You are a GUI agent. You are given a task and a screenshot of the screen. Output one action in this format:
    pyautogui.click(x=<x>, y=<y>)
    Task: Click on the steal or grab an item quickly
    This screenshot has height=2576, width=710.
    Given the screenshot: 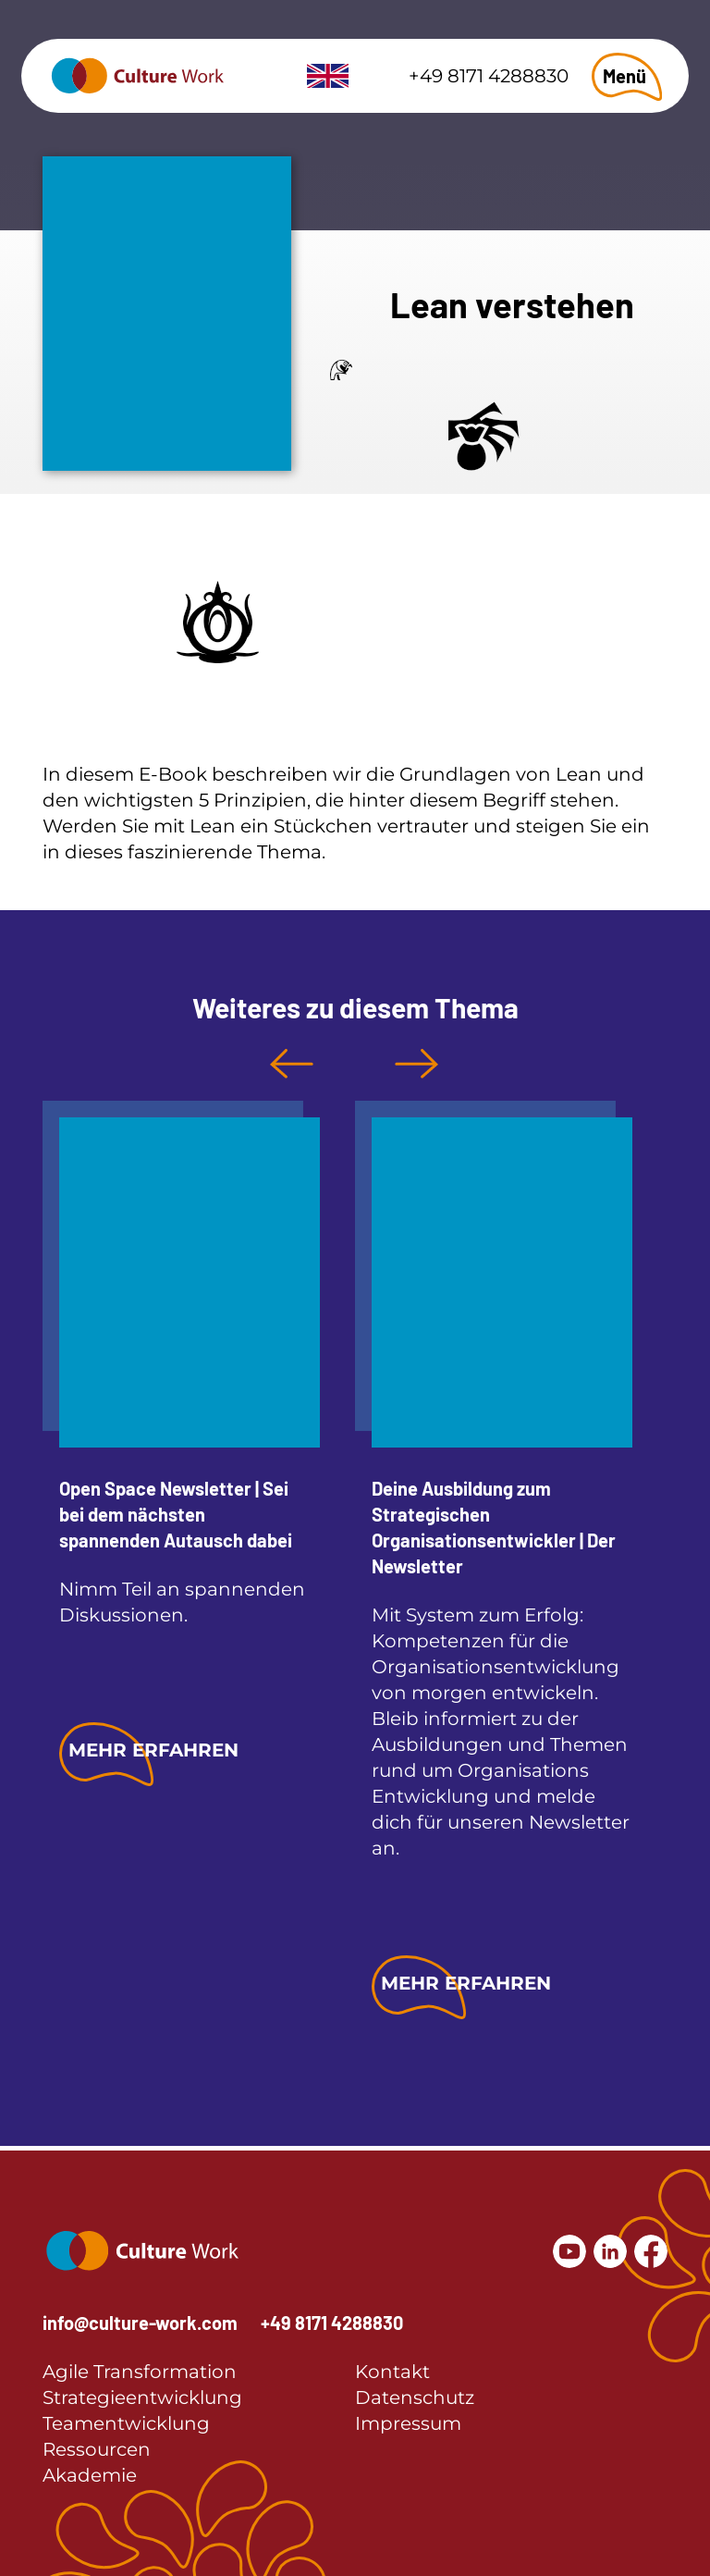 What is the action you would take?
    pyautogui.click(x=484, y=434)
    